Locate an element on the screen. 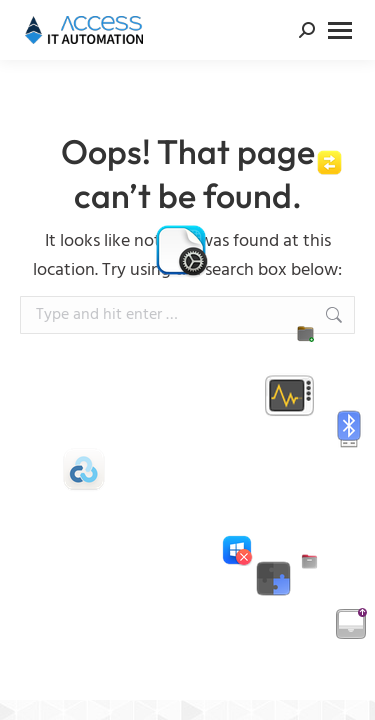 This screenshot has width=375, height=720. open rclone browser for cloud storage management is located at coordinates (84, 469).